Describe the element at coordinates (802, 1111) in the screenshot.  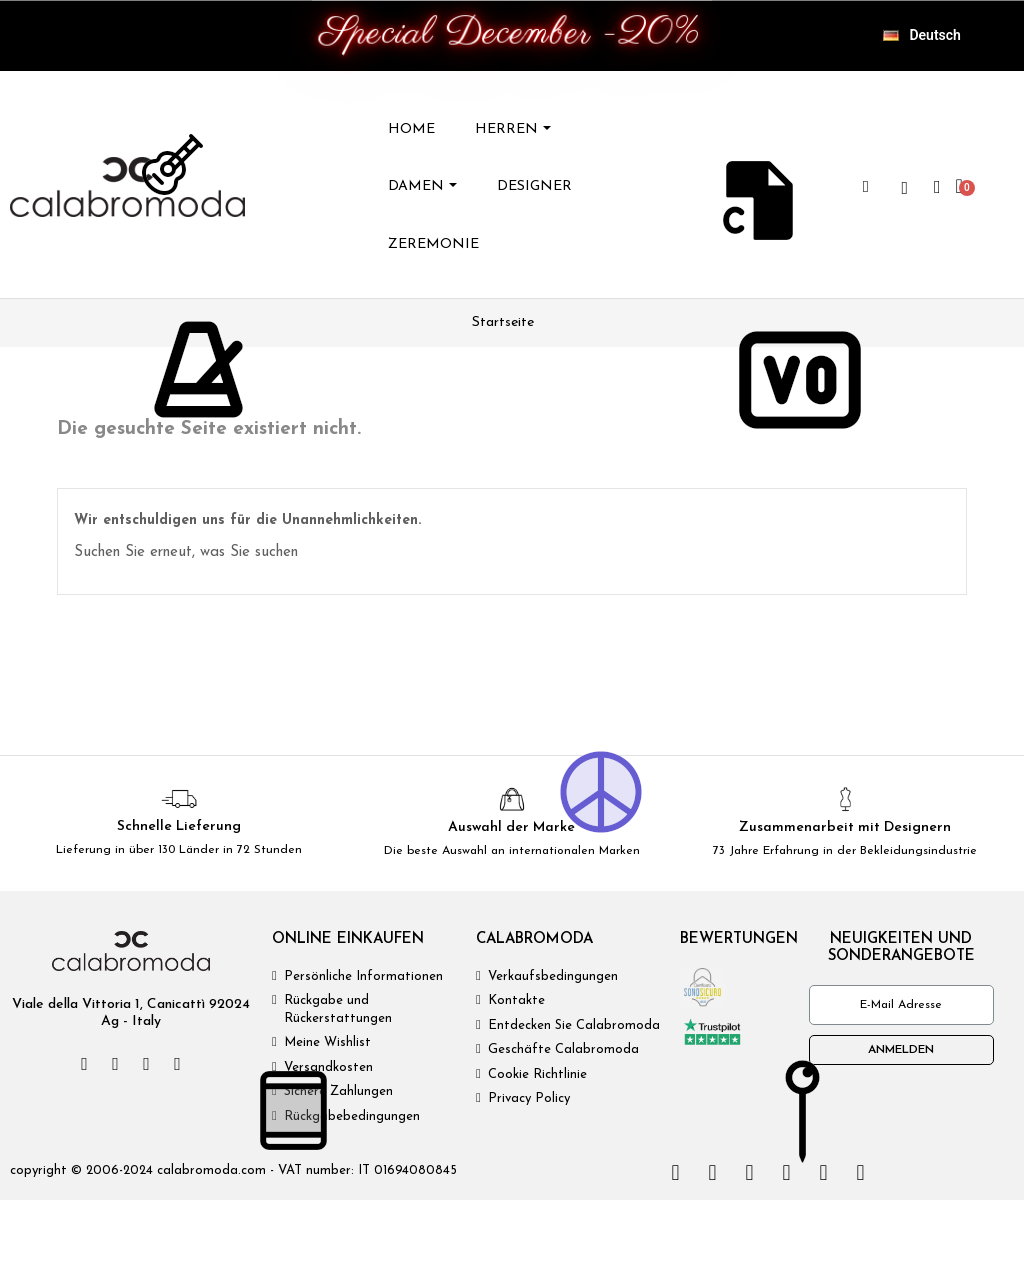
I see `pin a location on the map` at that location.